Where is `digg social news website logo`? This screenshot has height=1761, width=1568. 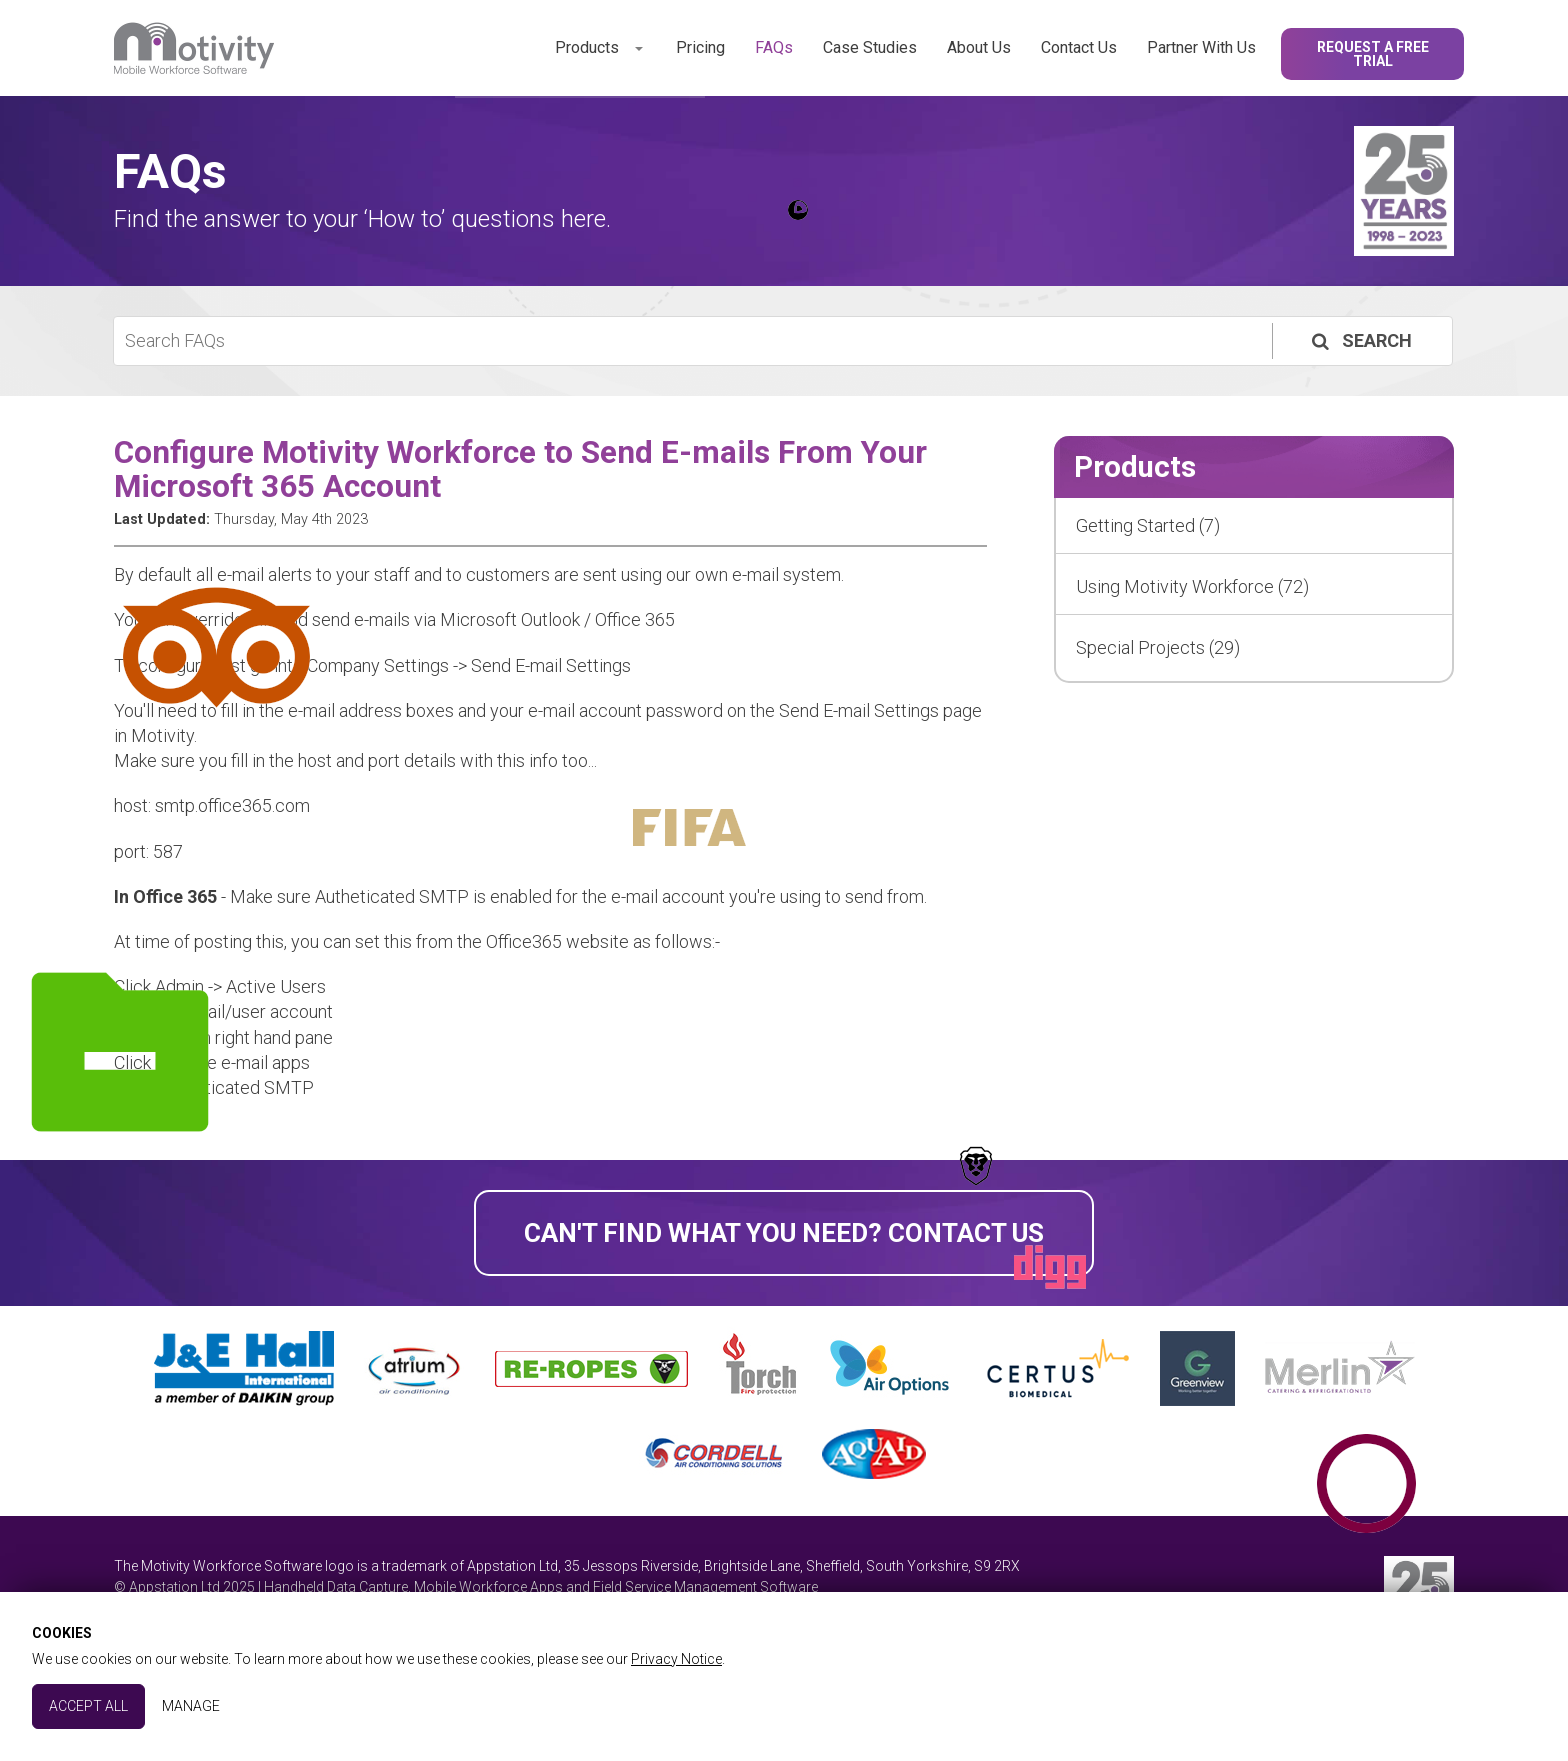
digg social news website logo is located at coordinates (1050, 1267).